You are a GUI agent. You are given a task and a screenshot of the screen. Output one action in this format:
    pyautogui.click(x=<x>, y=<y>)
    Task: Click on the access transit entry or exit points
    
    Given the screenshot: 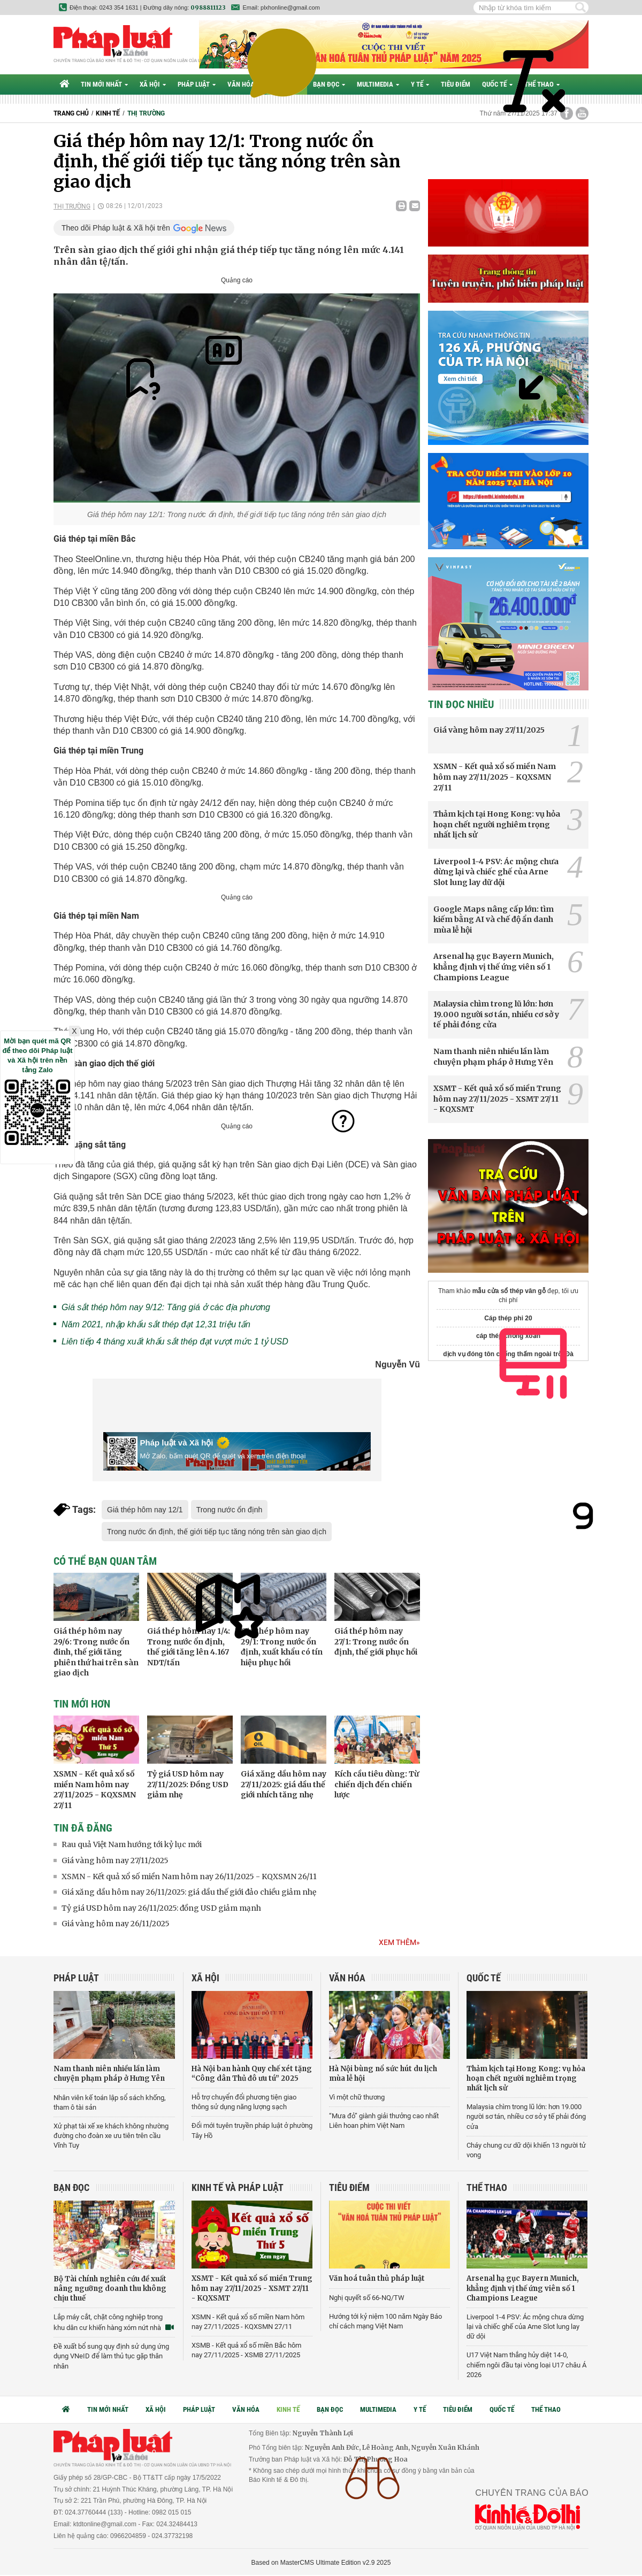 What is the action you would take?
    pyautogui.click(x=532, y=387)
    